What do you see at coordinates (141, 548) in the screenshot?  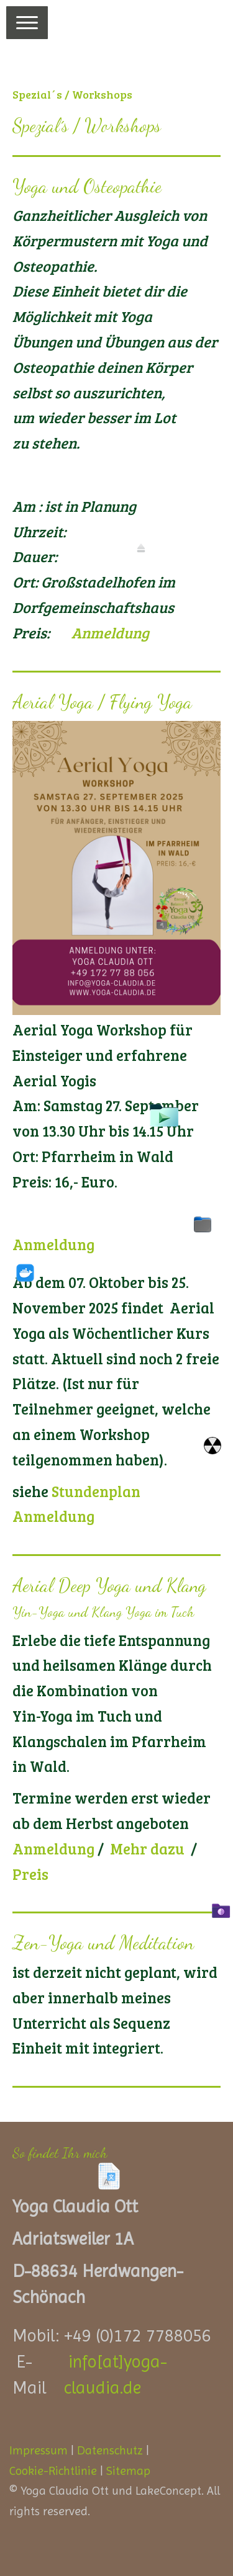 I see `eject a disc or removable media` at bounding box center [141, 548].